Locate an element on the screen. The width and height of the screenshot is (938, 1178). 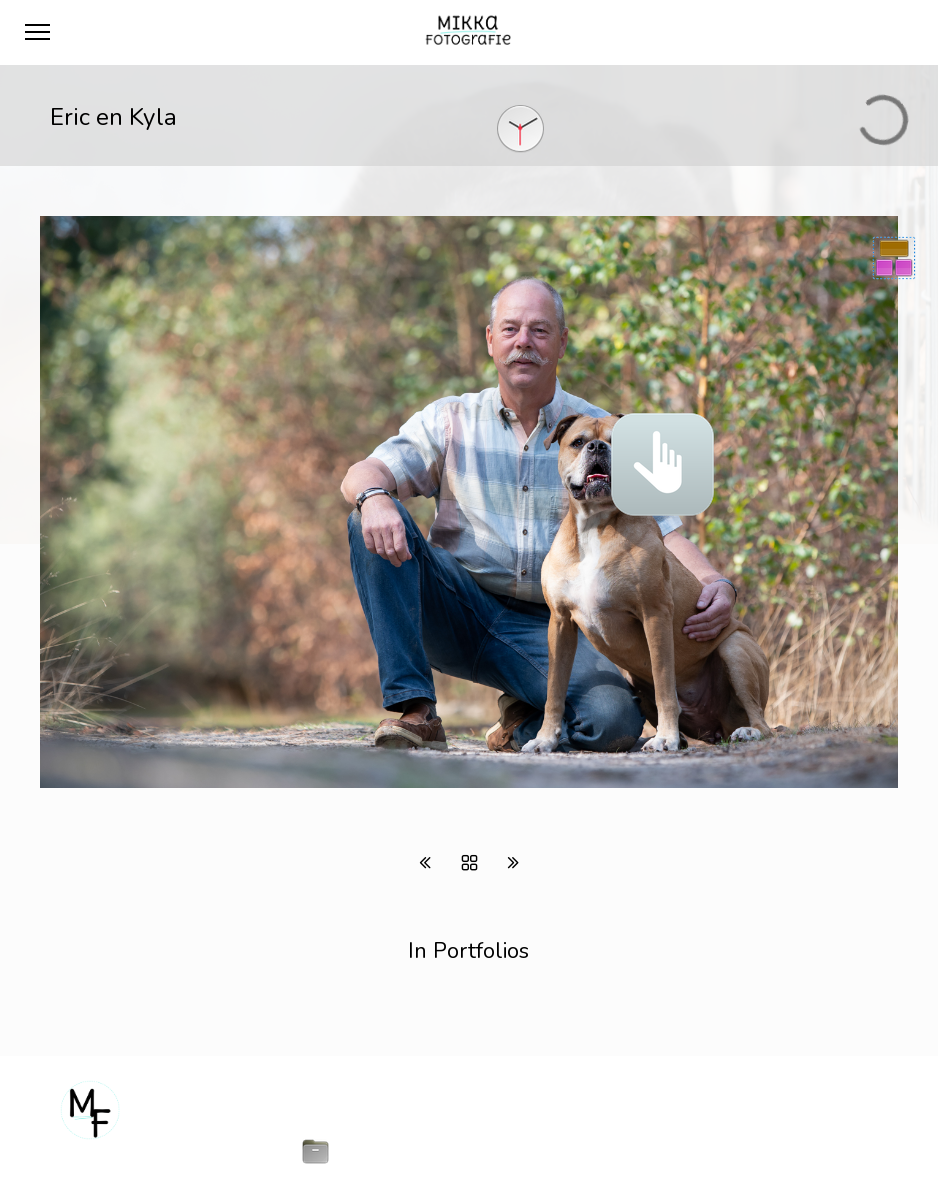
open date and time settings is located at coordinates (520, 128).